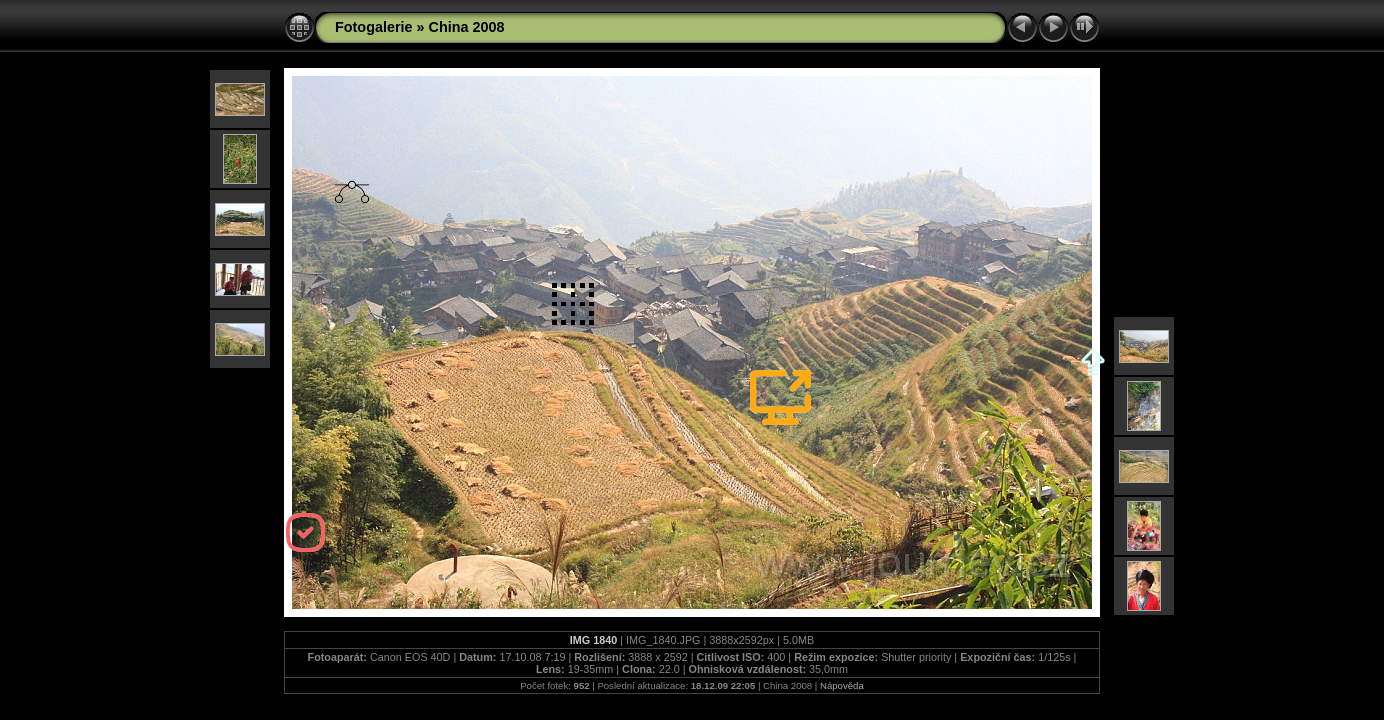 This screenshot has height=720, width=1384. What do you see at coordinates (305, 532) in the screenshot?
I see `mark task as complete` at bounding box center [305, 532].